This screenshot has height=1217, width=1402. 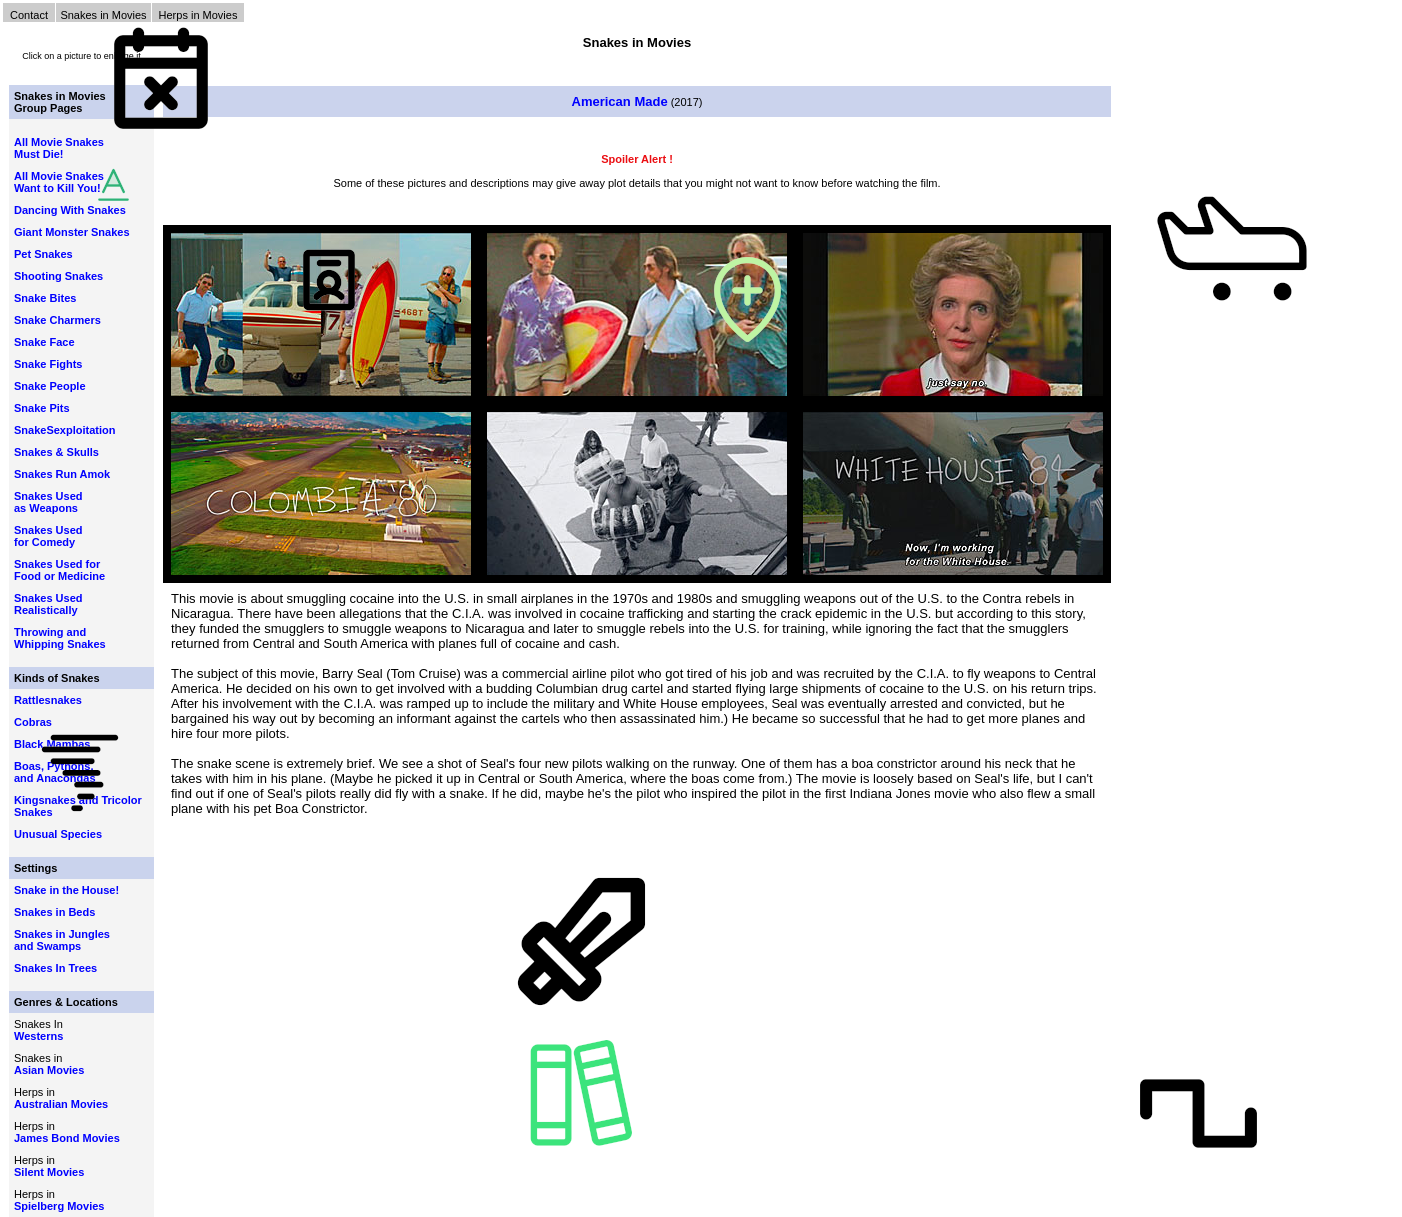 What do you see at coordinates (584, 938) in the screenshot?
I see `access combat or battle features` at bounding box center [584, 938].